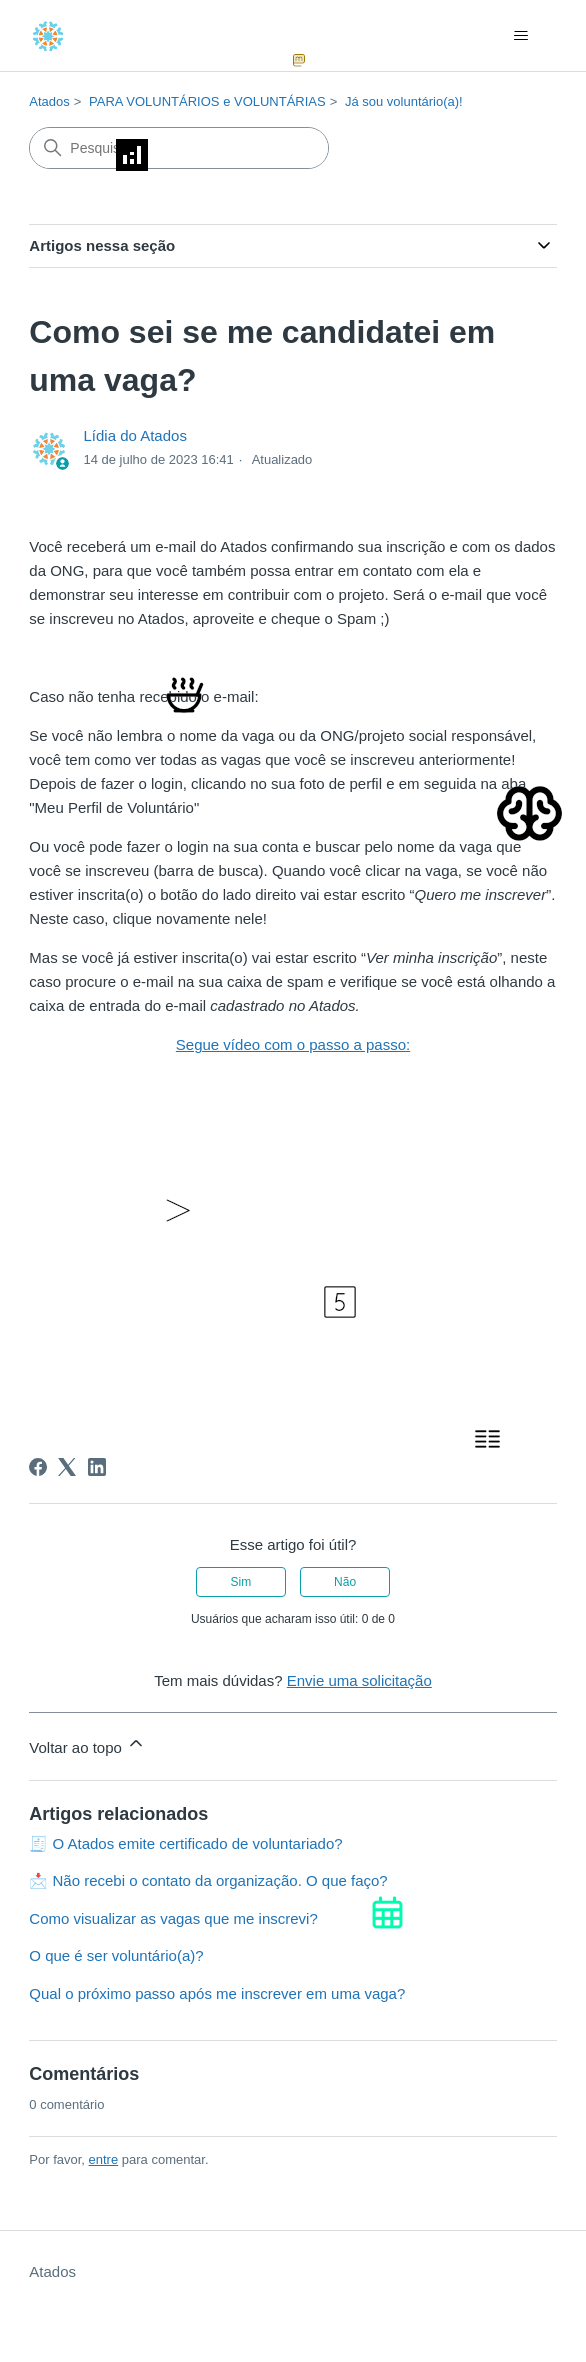 This screenshot has width=586, height=2362. I want to click on select or navigate to item number five, so click(340, 1302).